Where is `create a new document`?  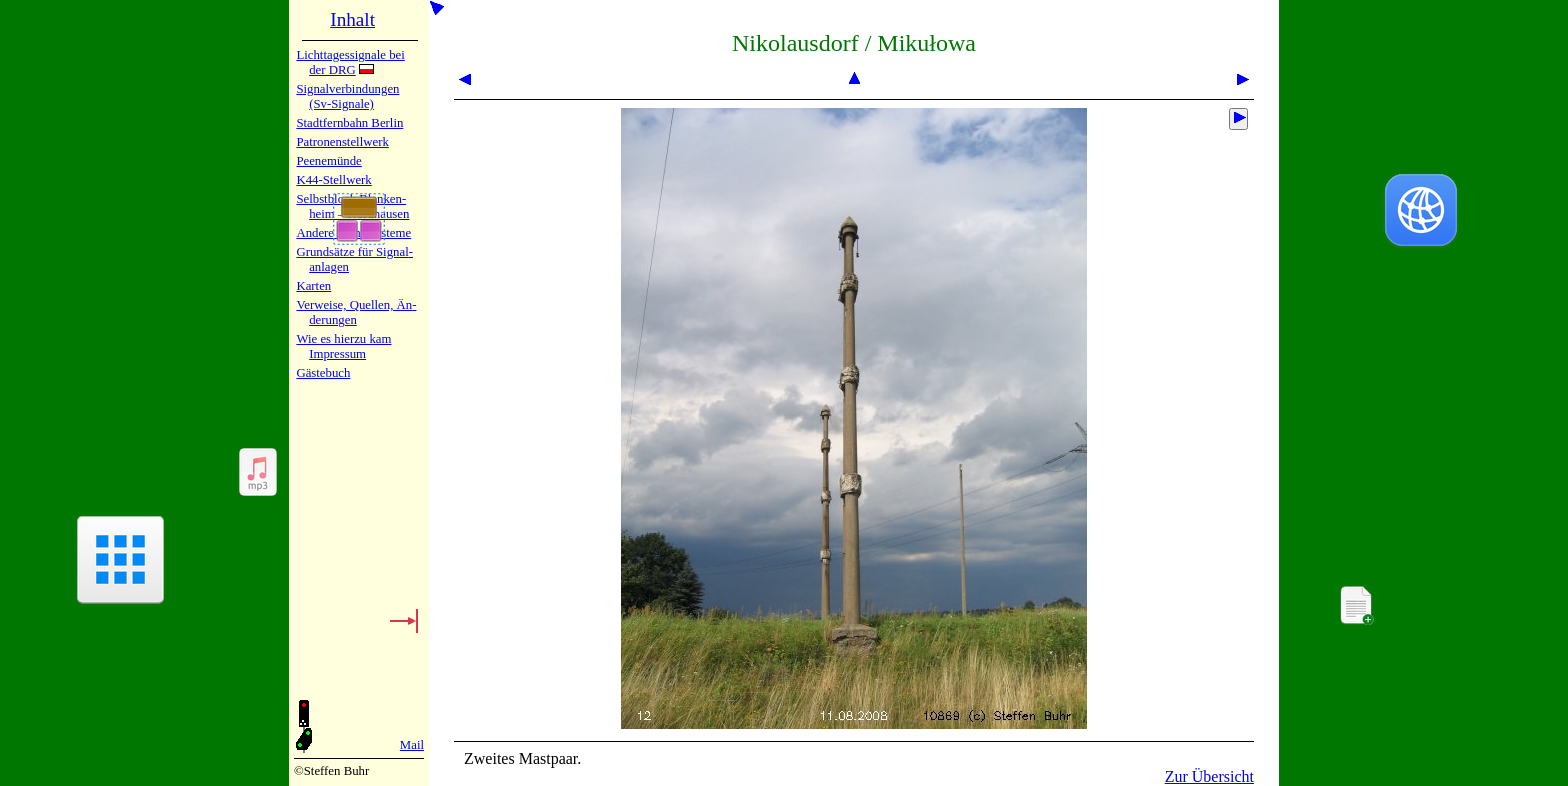 create a new document is located at coordinates (1356, 605).